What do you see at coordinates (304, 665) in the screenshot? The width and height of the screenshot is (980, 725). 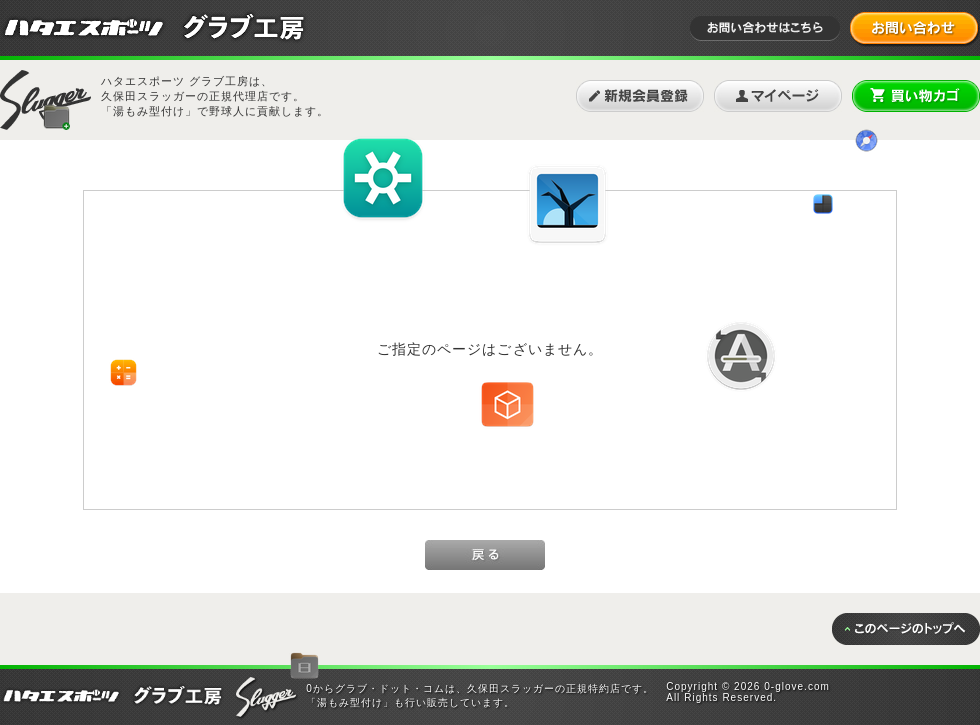 I see `open your videos folder` at bounding box center [304, 665].